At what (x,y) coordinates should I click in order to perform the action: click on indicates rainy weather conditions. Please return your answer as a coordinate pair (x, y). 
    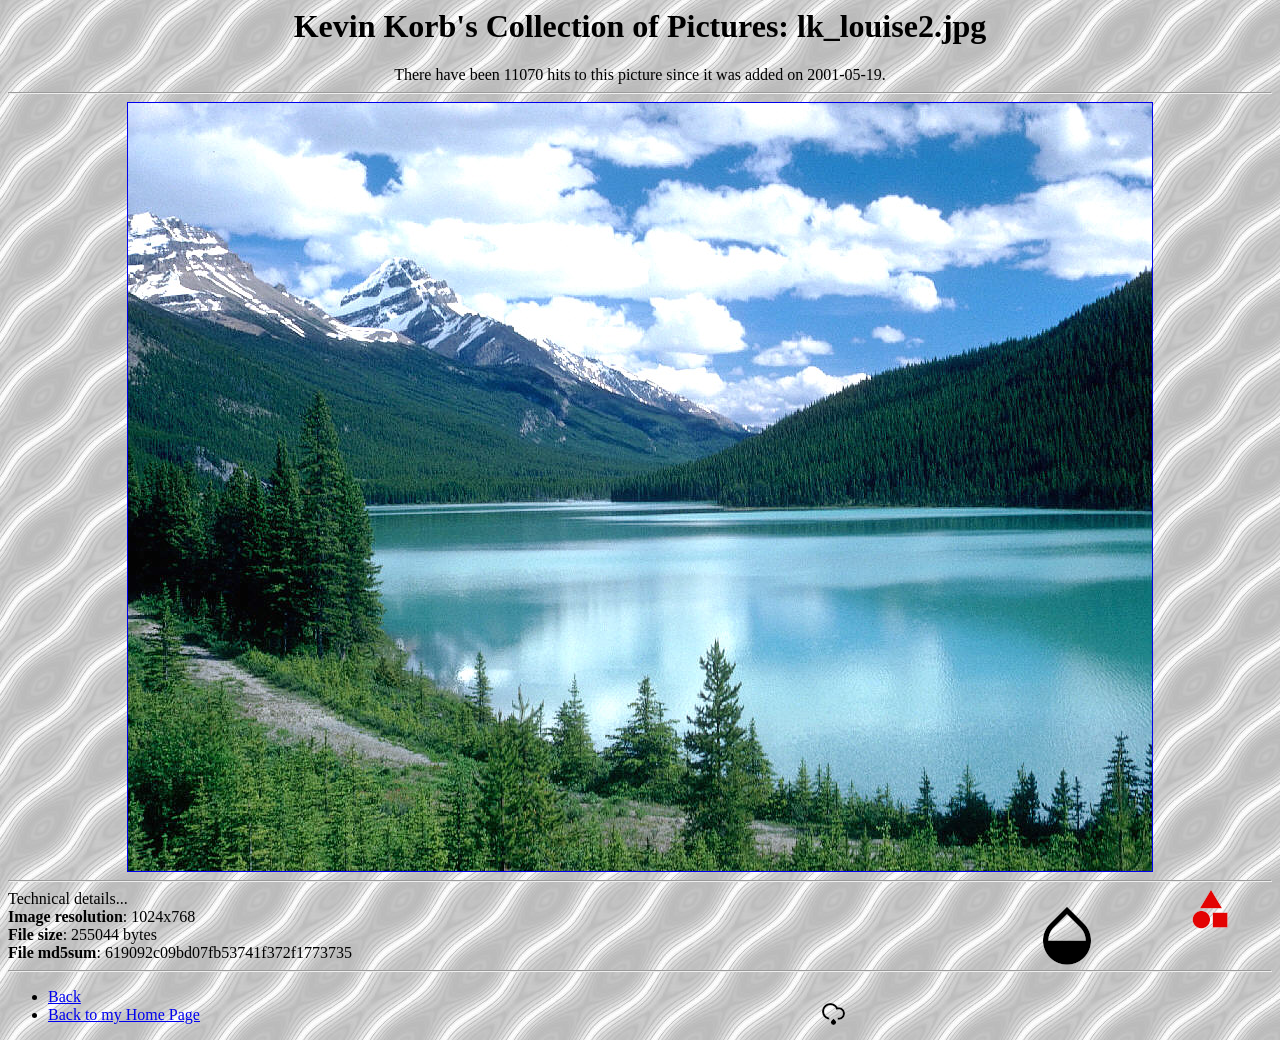
    Looking at the image, I should click on (833, 1013).